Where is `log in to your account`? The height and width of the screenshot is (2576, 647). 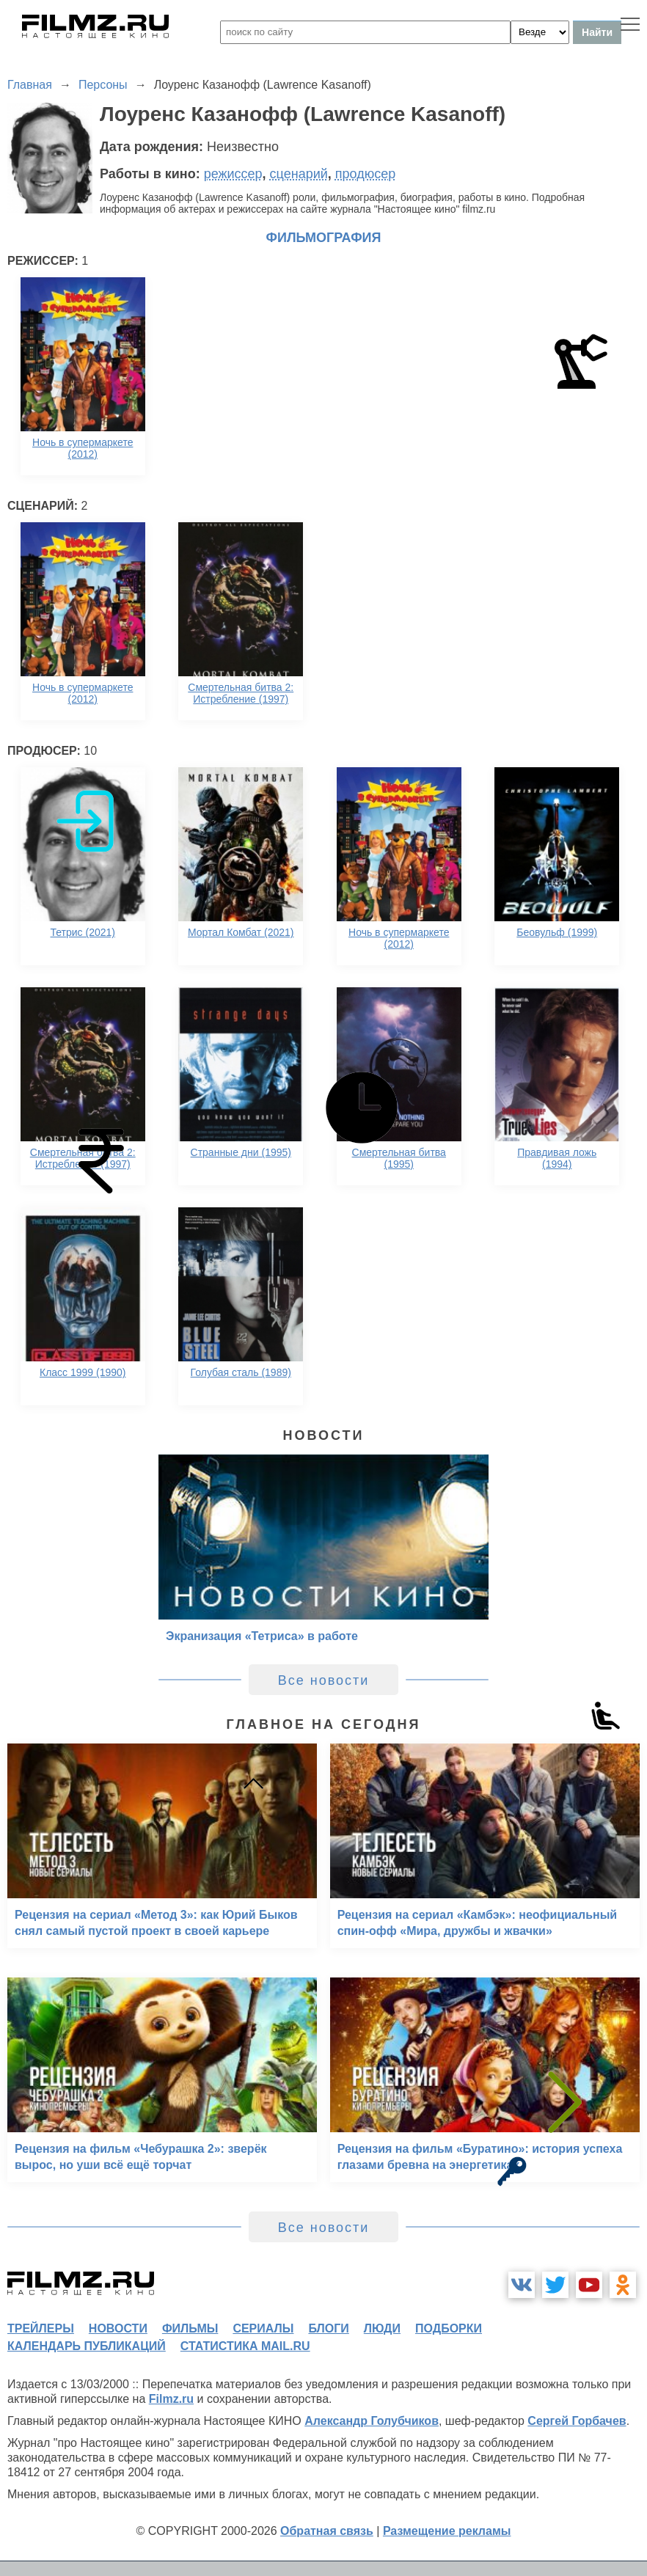 log in to your account is located at coordinates (89, 821).